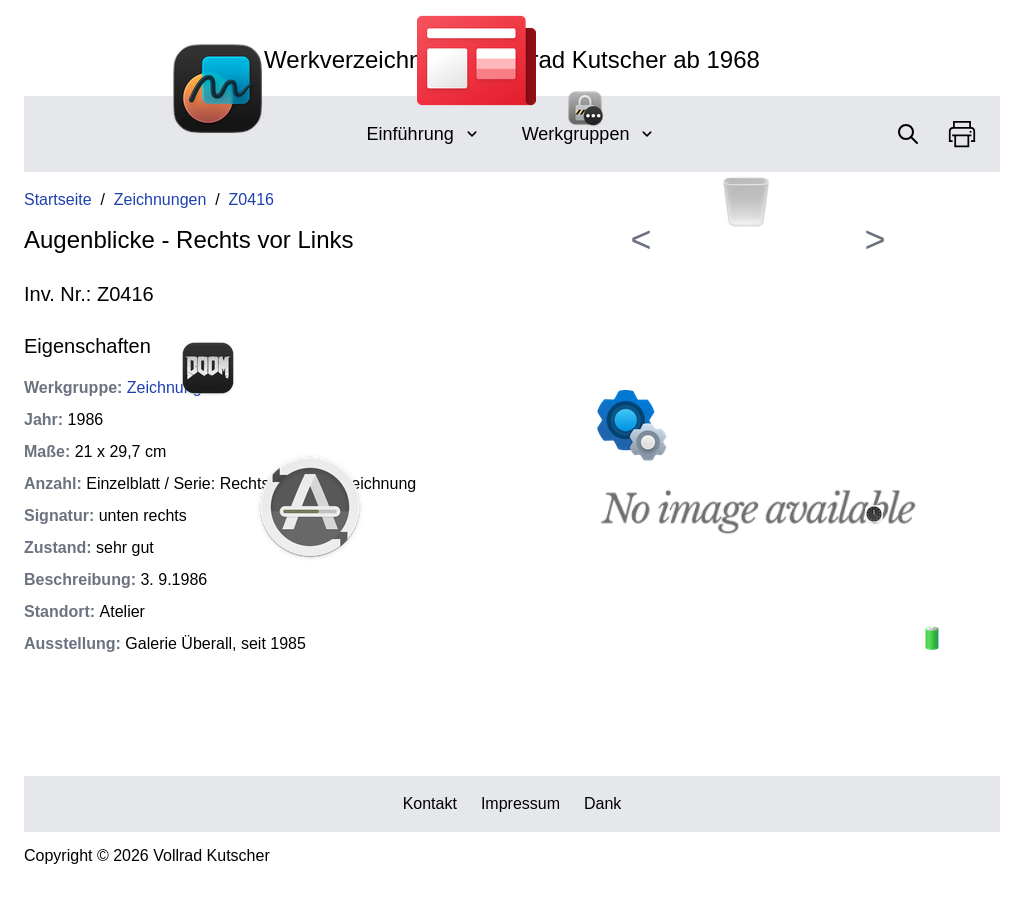  I want to click on open cipher password manager app, so click(585, 108).